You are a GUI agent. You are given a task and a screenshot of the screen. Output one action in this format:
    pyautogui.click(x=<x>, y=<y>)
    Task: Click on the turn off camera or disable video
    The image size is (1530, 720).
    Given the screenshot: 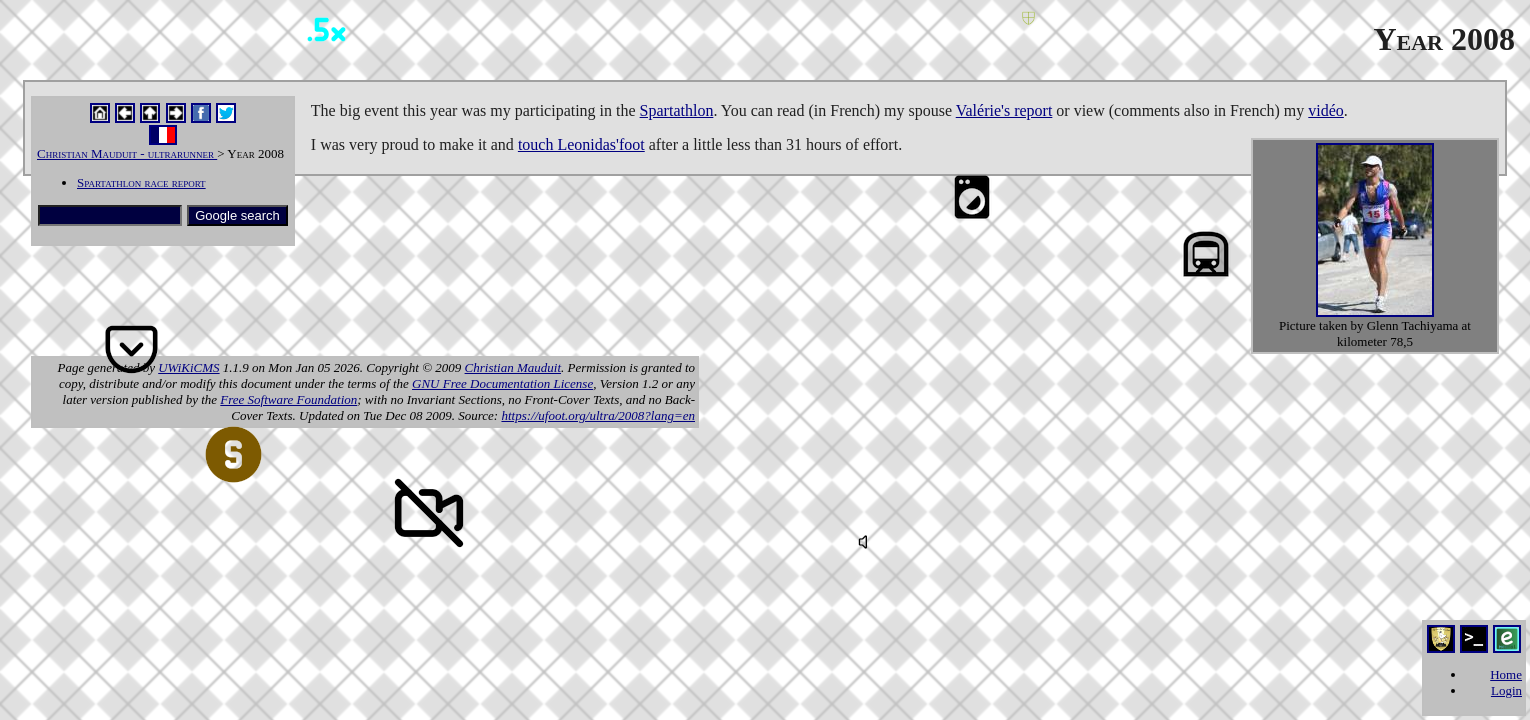 What is the action you would take?
    pyautogui.click(x=429, y=513)
    